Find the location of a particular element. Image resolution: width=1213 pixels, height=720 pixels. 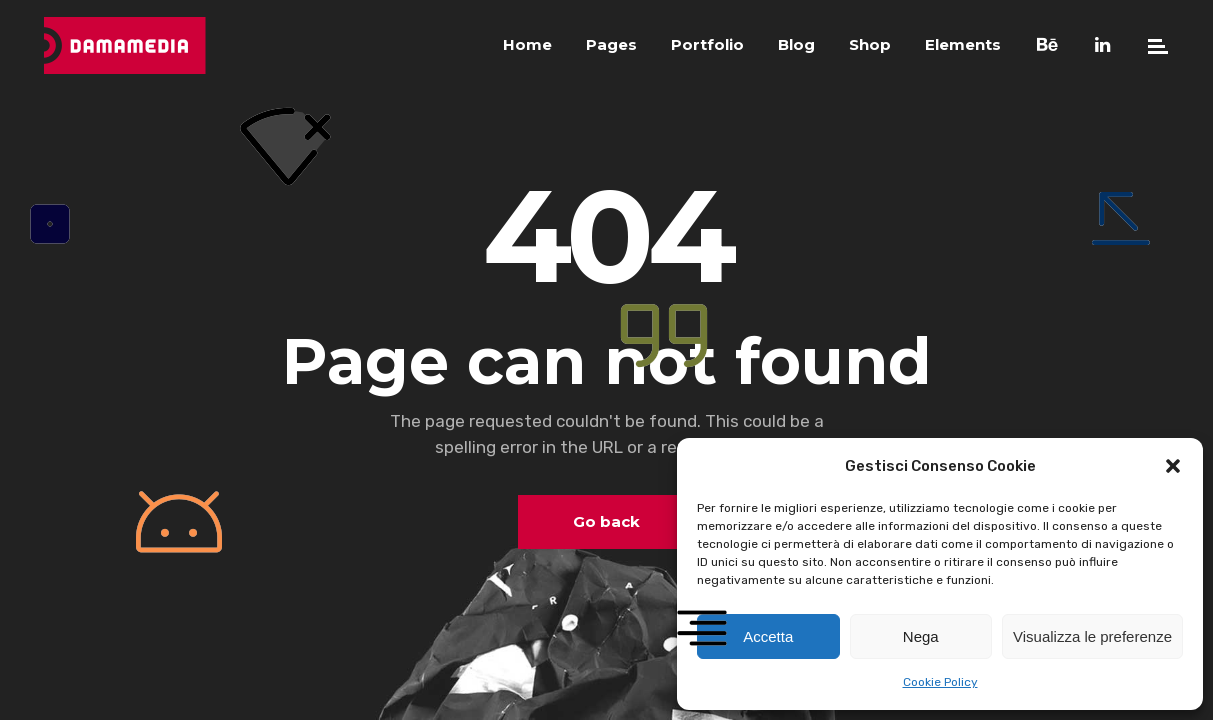

wifi connection unavailable or disconnected is located at coordinates (288, 146).